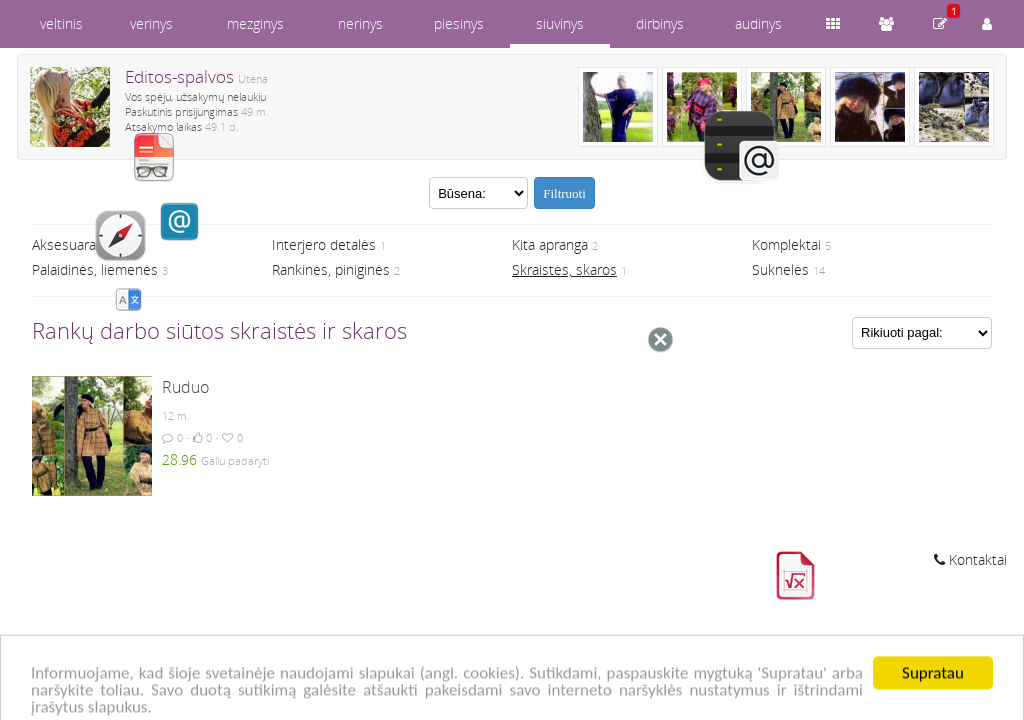 The image size is (1024, 720). Describe the element at coordinates (740, 147) in the screenshot. I see `configure DNS server settings` at that location.